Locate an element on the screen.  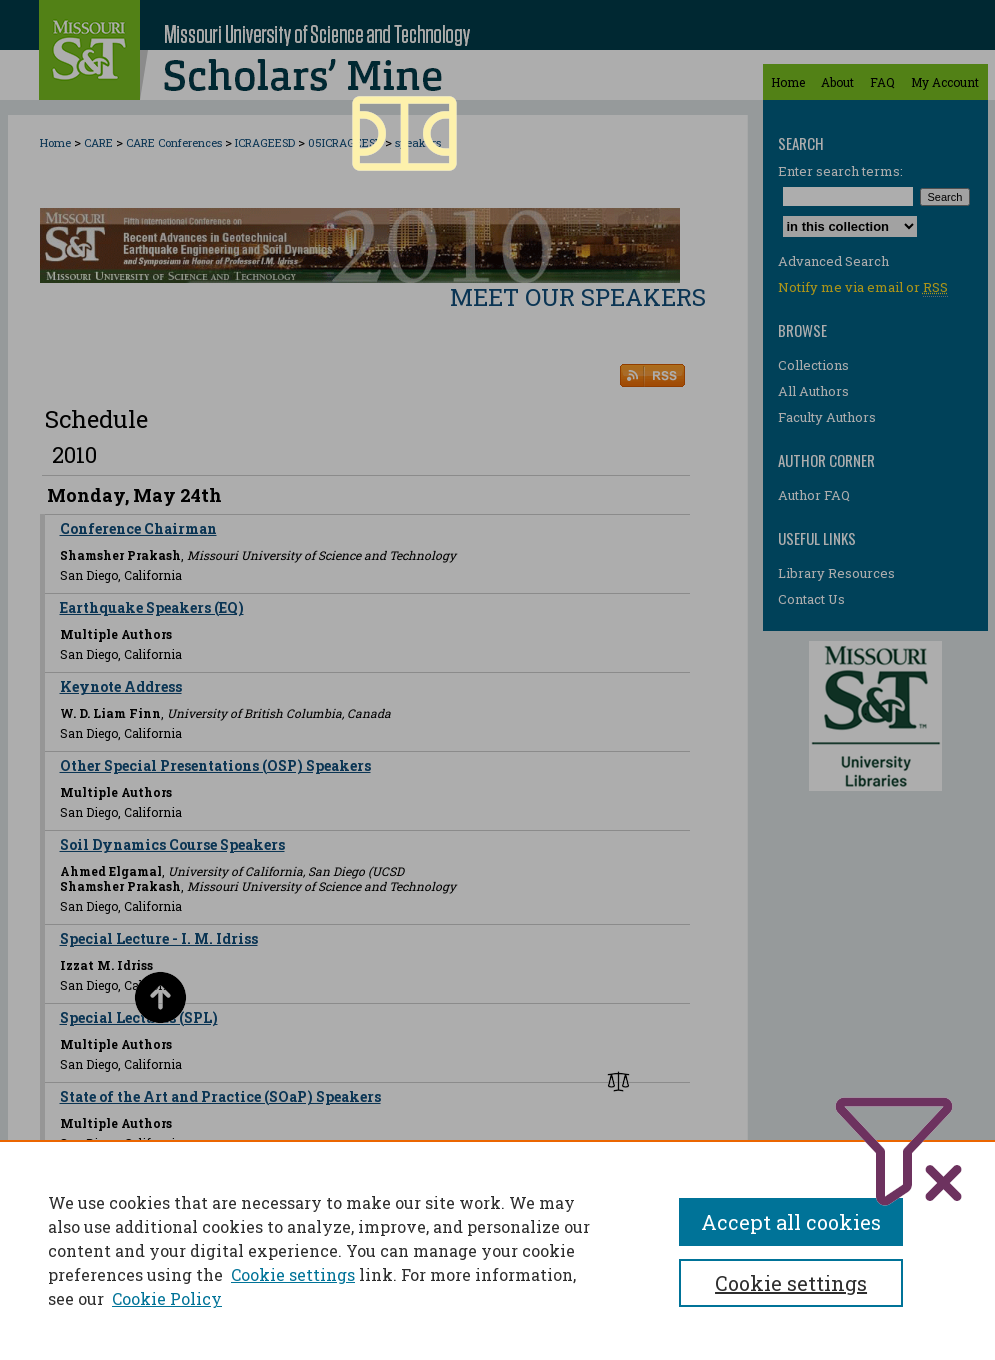
clear all active filters is located at coordinates (894, 1147).